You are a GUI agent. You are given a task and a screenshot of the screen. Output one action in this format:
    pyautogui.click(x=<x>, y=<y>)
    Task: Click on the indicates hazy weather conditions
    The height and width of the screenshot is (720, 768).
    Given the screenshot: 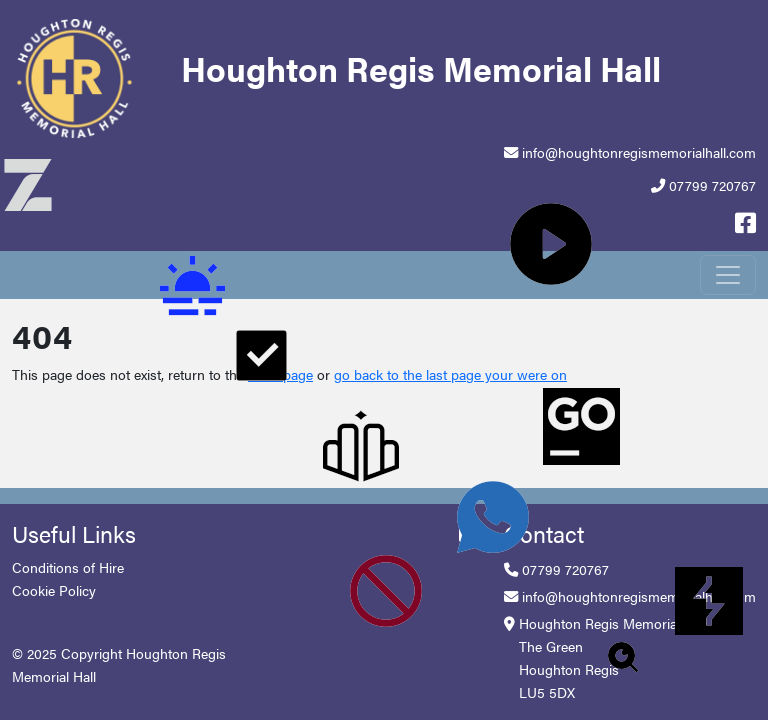 What is the action you would take?
    pyautogui.click(x=192, y=288)
    